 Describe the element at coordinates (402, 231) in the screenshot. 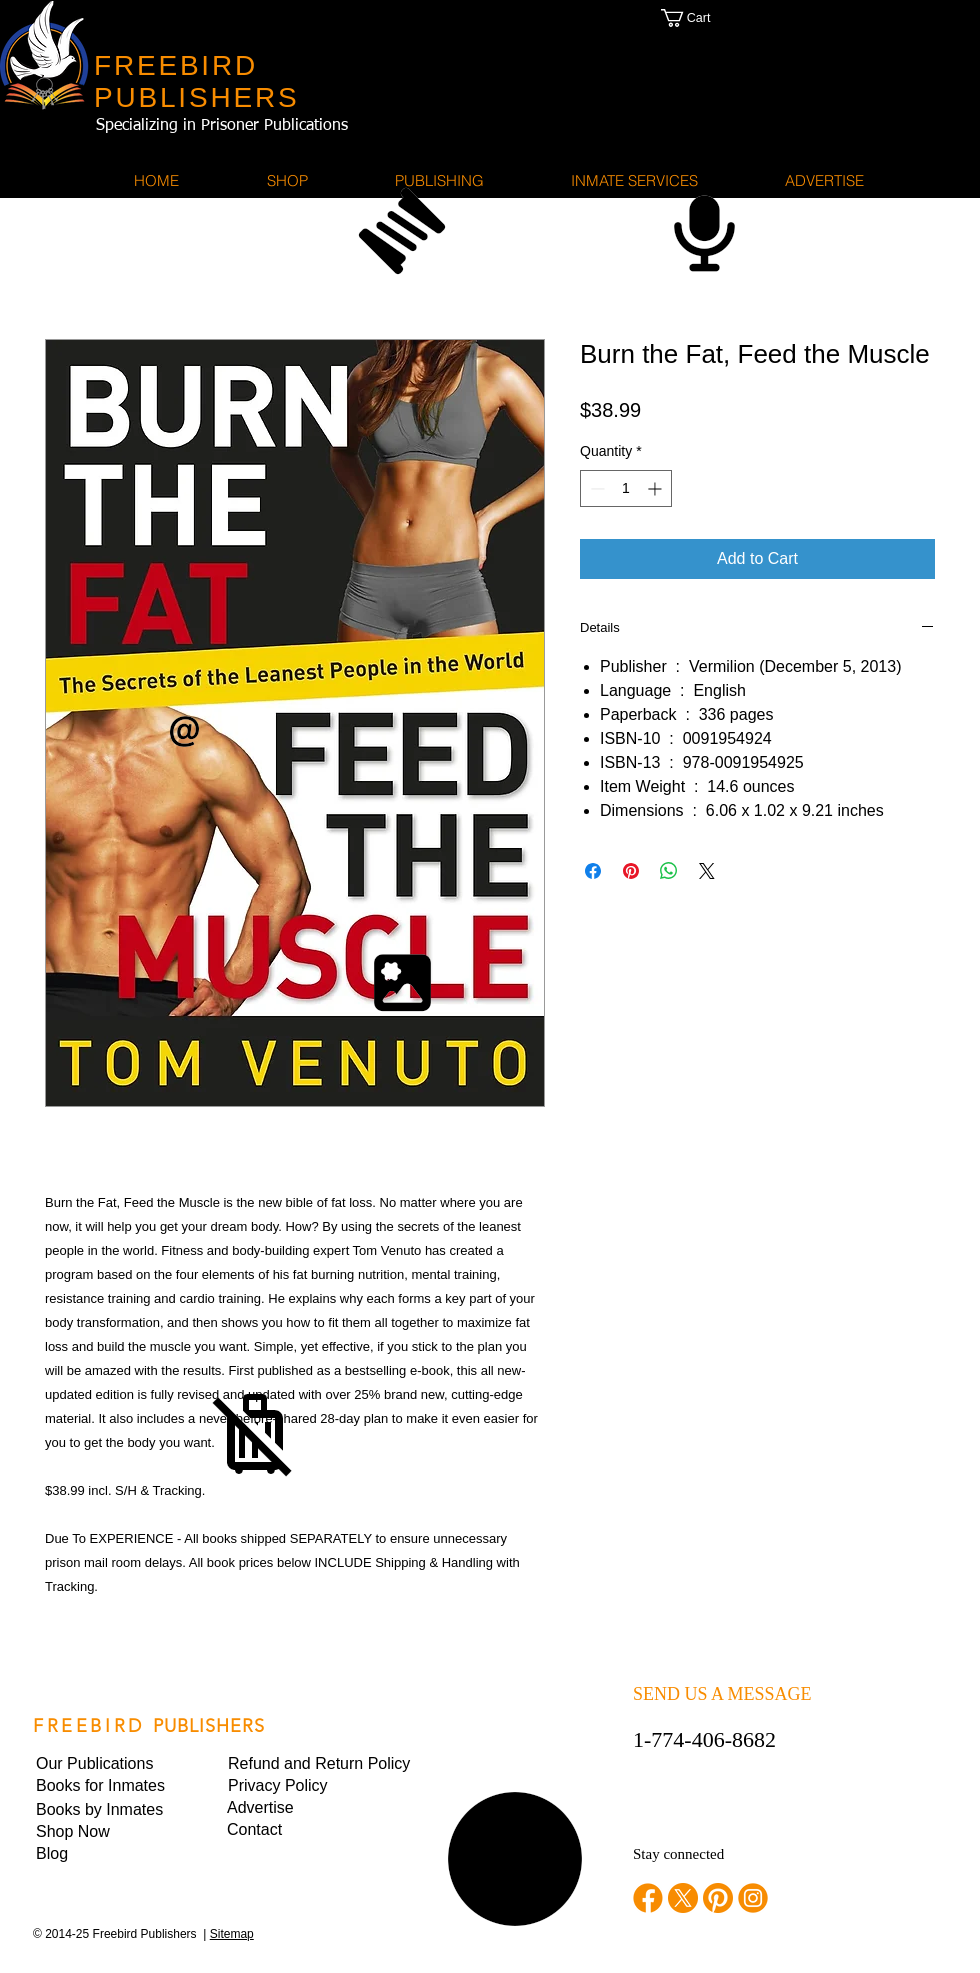

I see `open or view a thread` at that location.